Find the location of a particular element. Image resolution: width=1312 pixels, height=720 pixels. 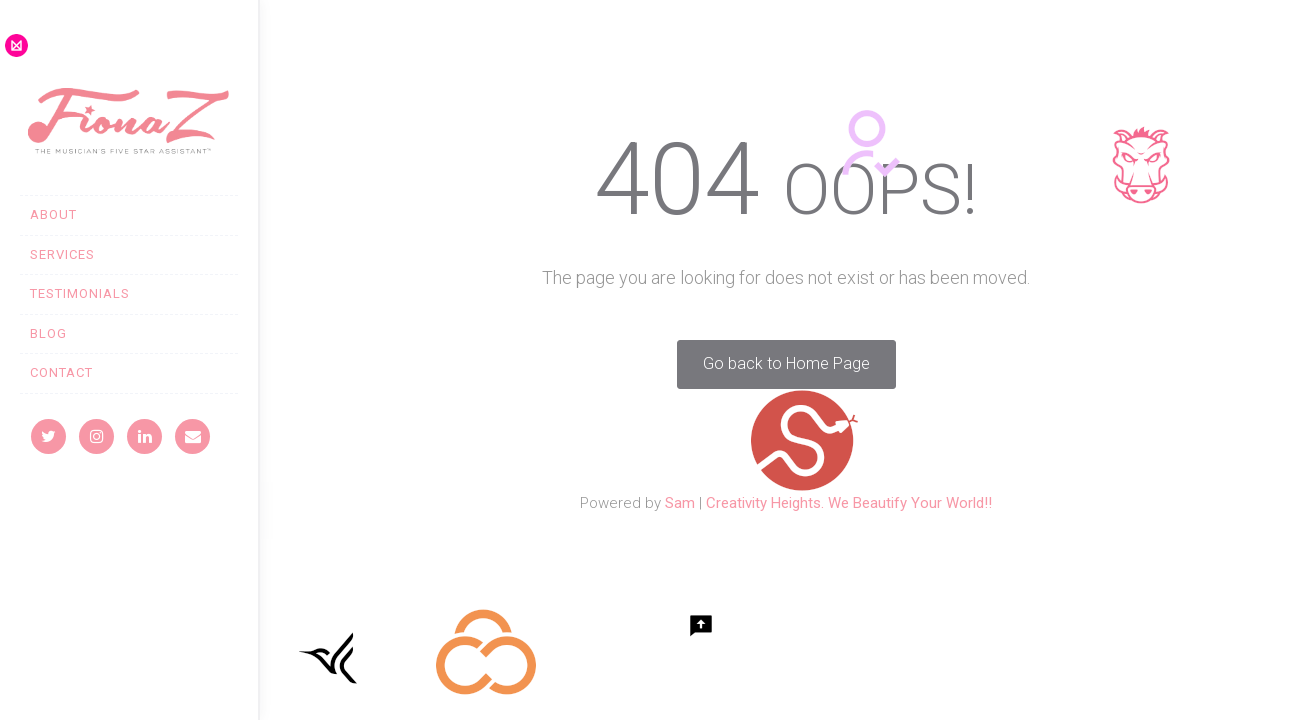

follow a user or add to your network is located at coordinates (867, 144).